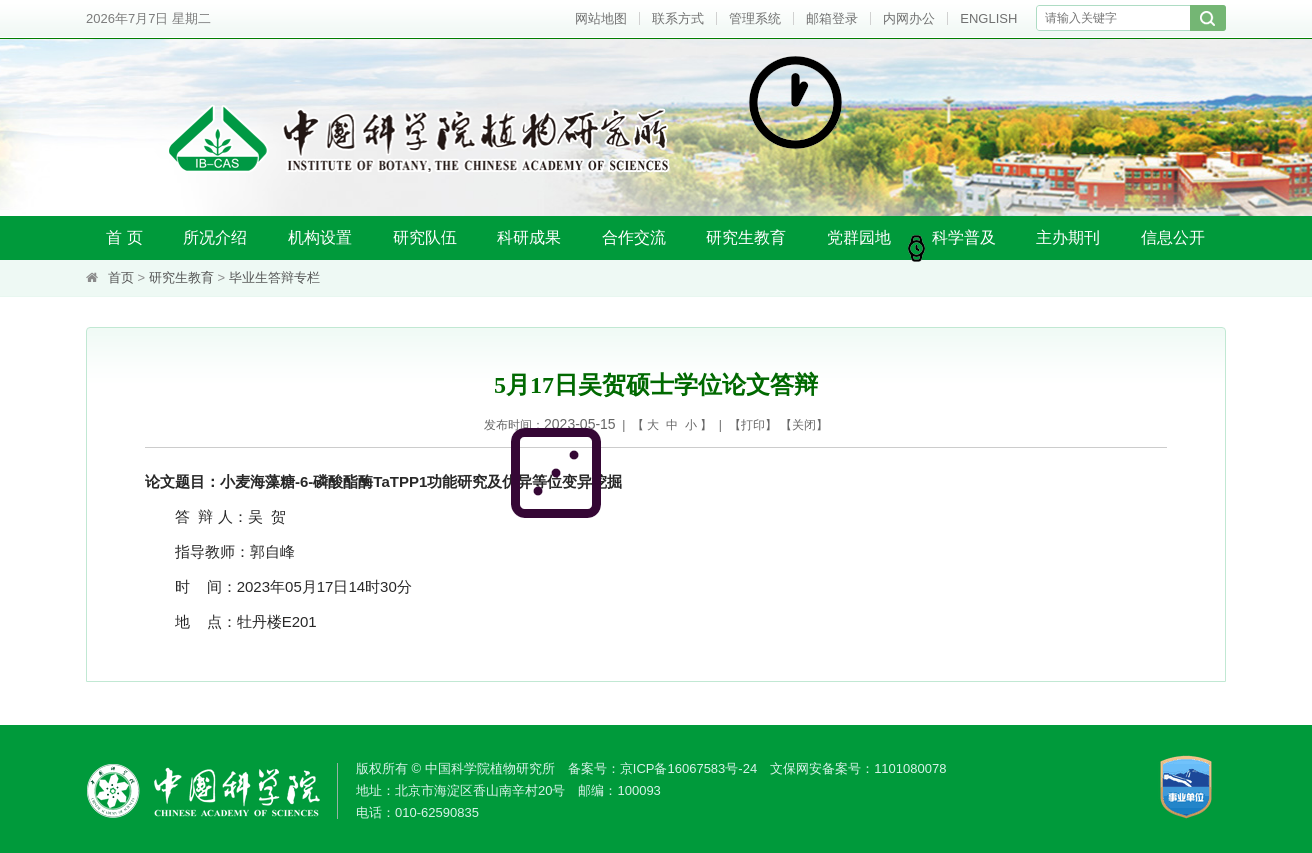 Image resolution: width=1312 pixels, height=853 pixels. What do you see at coordinates (556, 473) in the screenshot?
I see `randomize or shuffle content` at bounding box center [556, 473].